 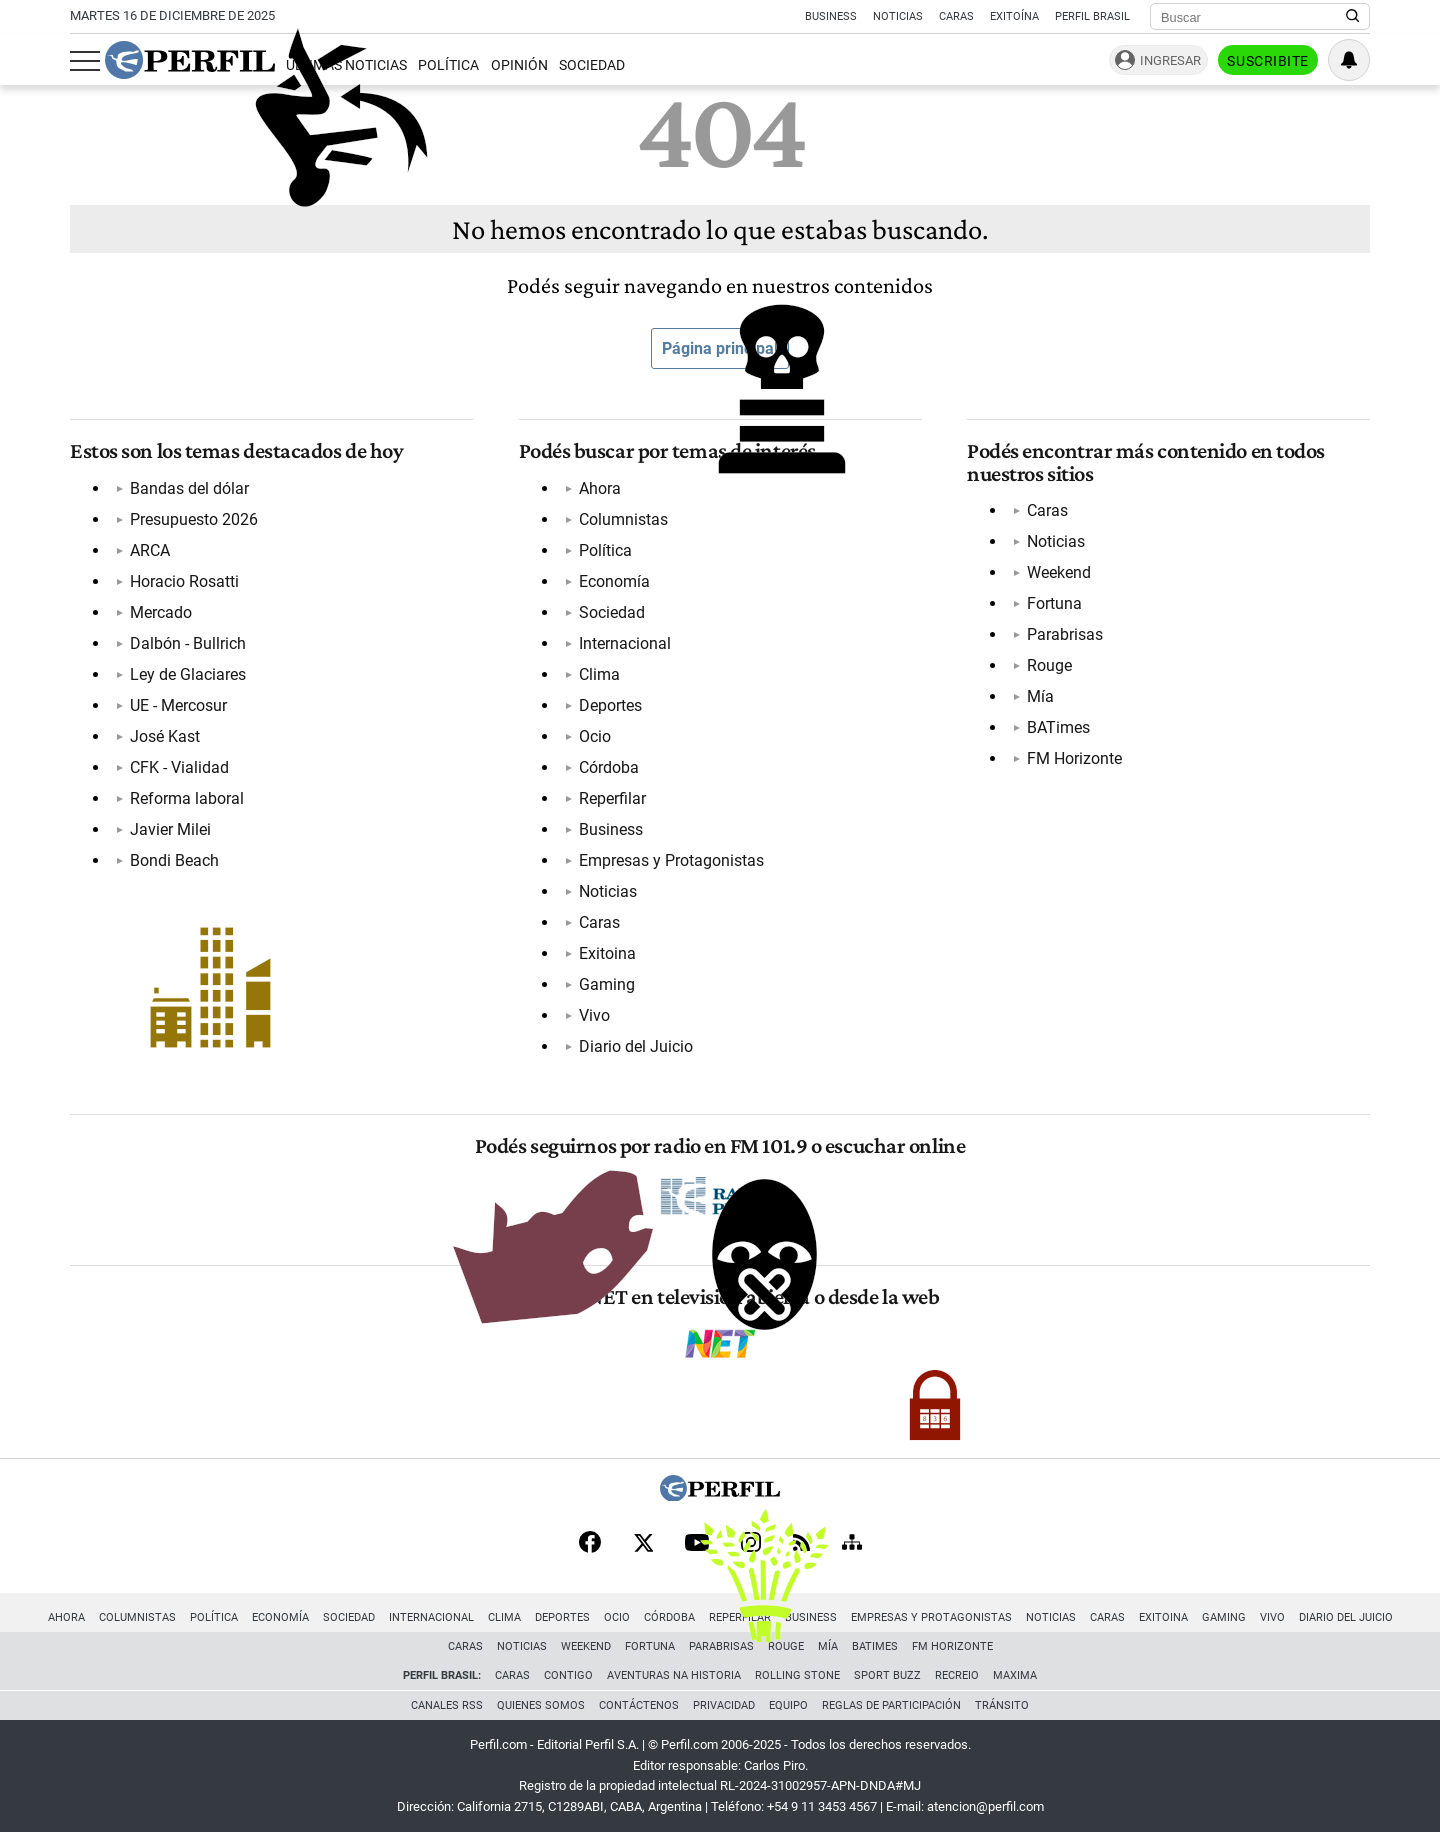 I want to click on view city or urban location, so click(x=210, y=987).